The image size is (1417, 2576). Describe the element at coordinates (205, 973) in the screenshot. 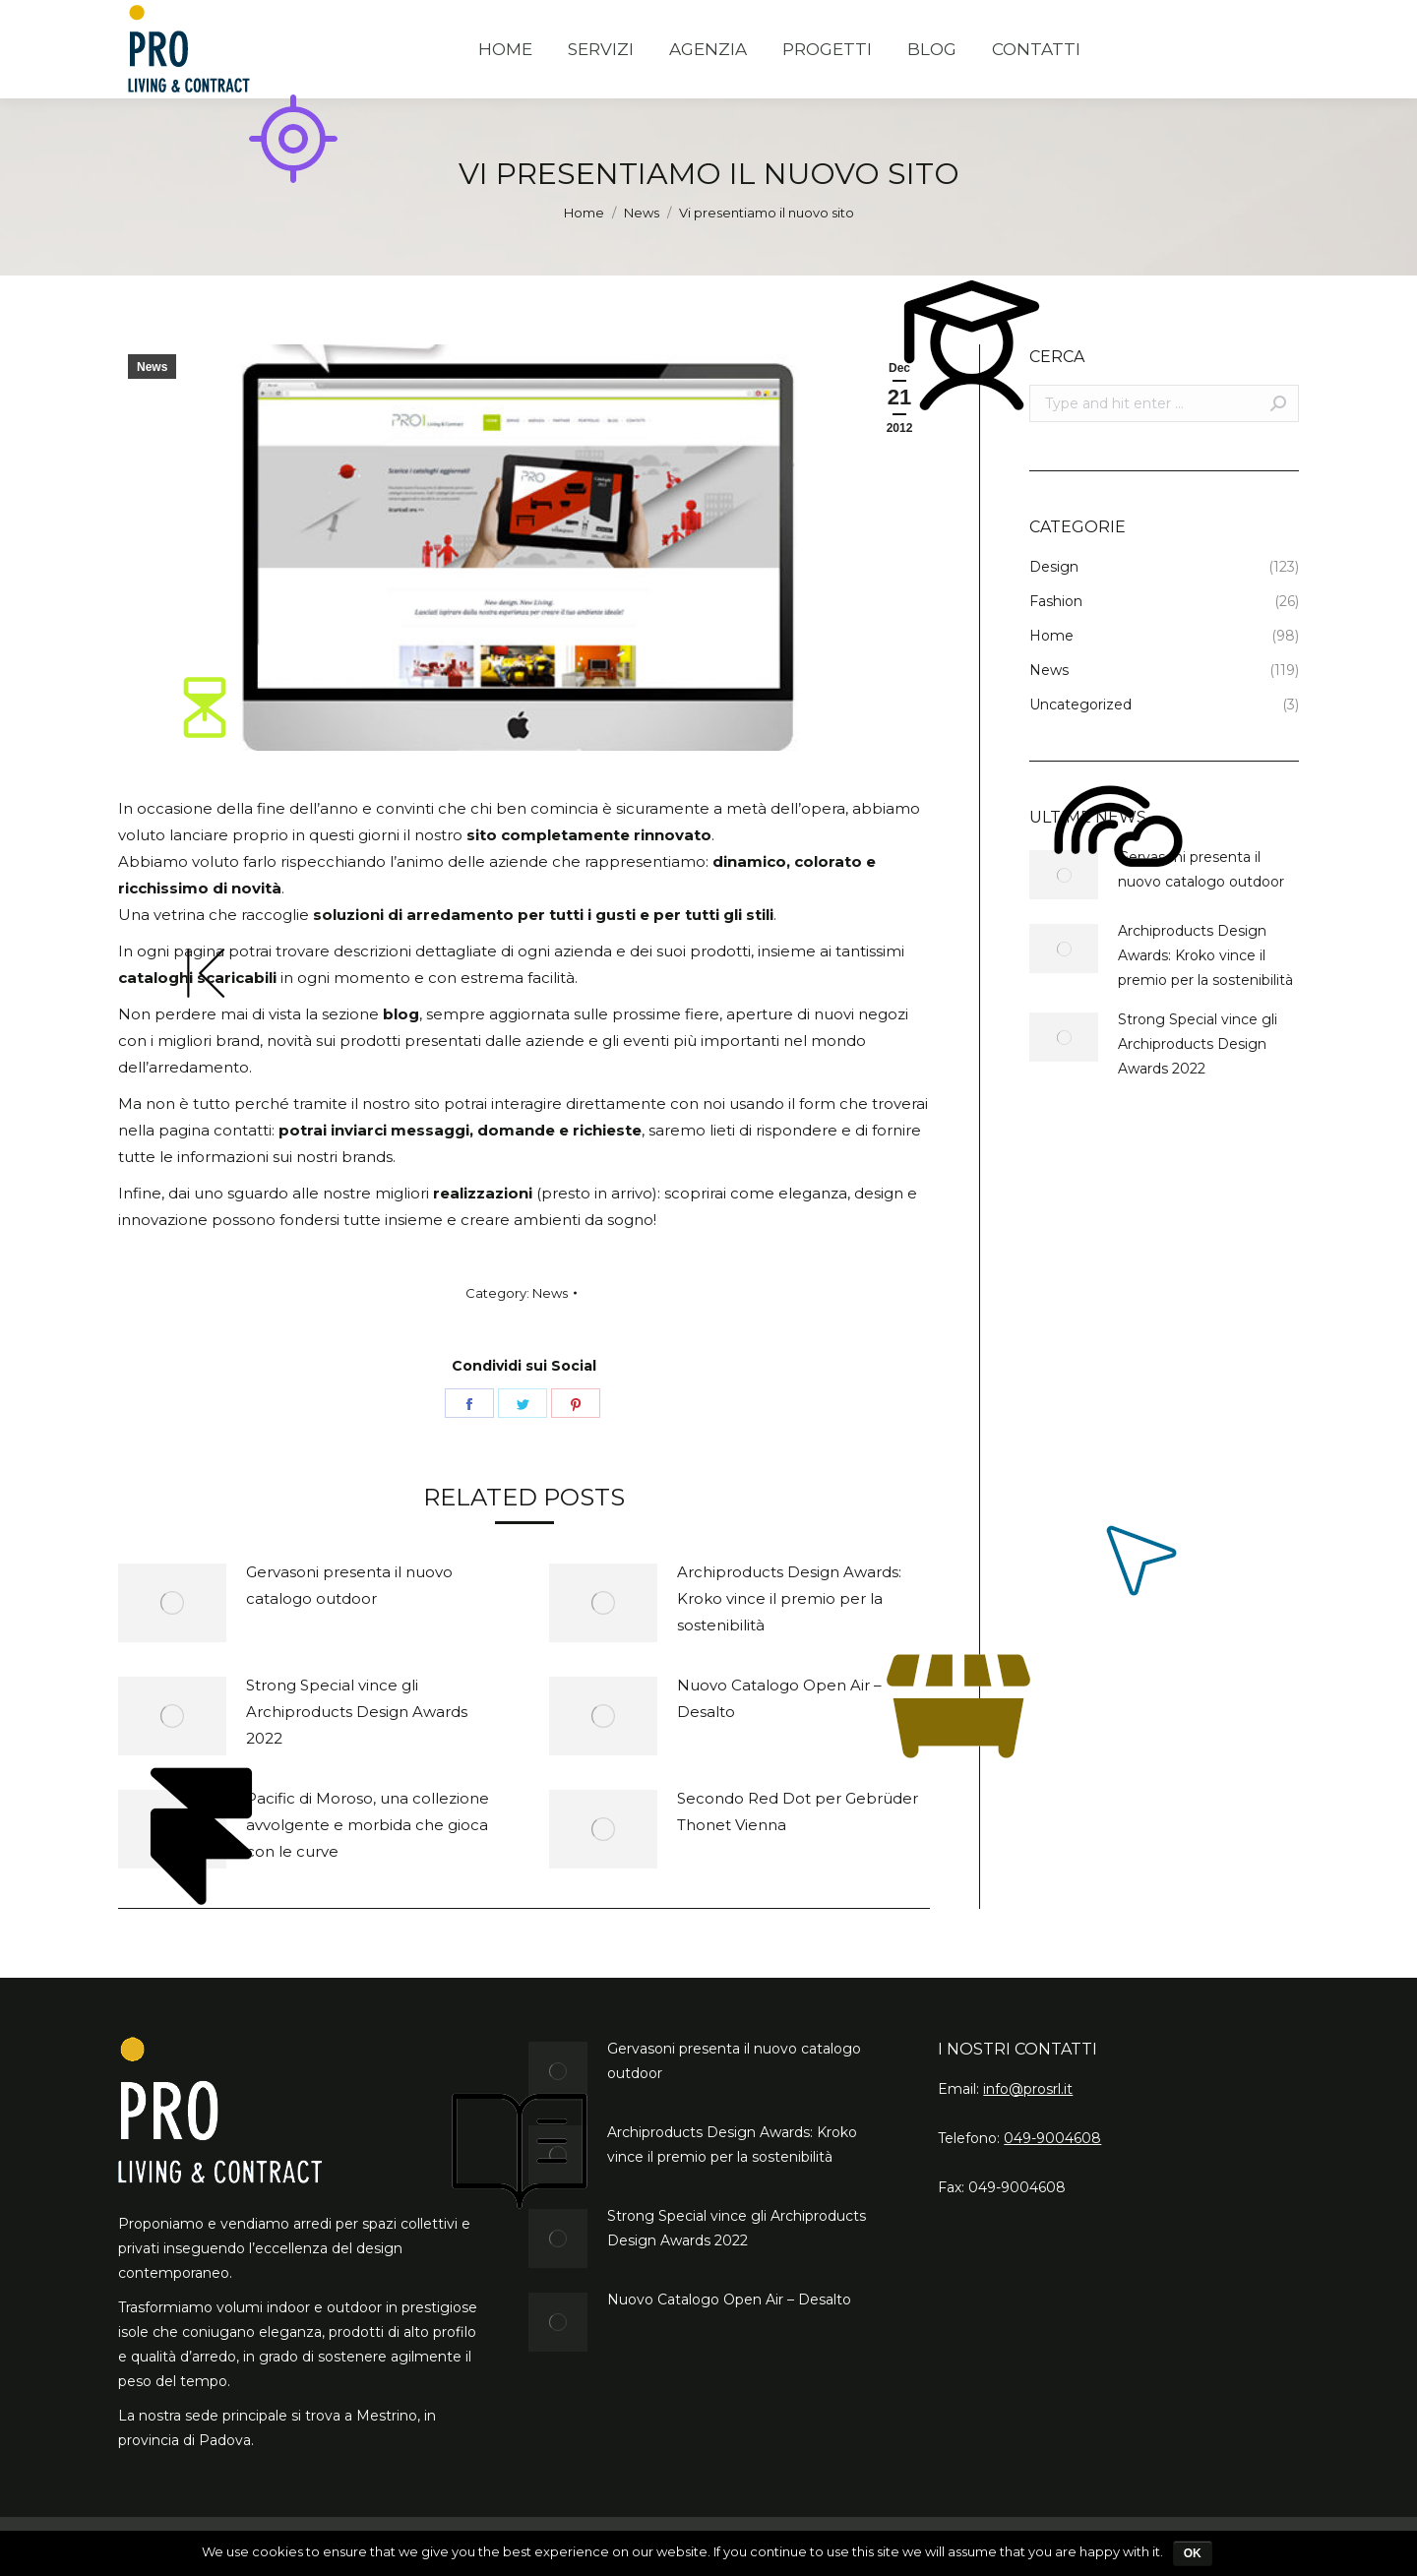

I see `navigate to the beginning or first item` at that location.